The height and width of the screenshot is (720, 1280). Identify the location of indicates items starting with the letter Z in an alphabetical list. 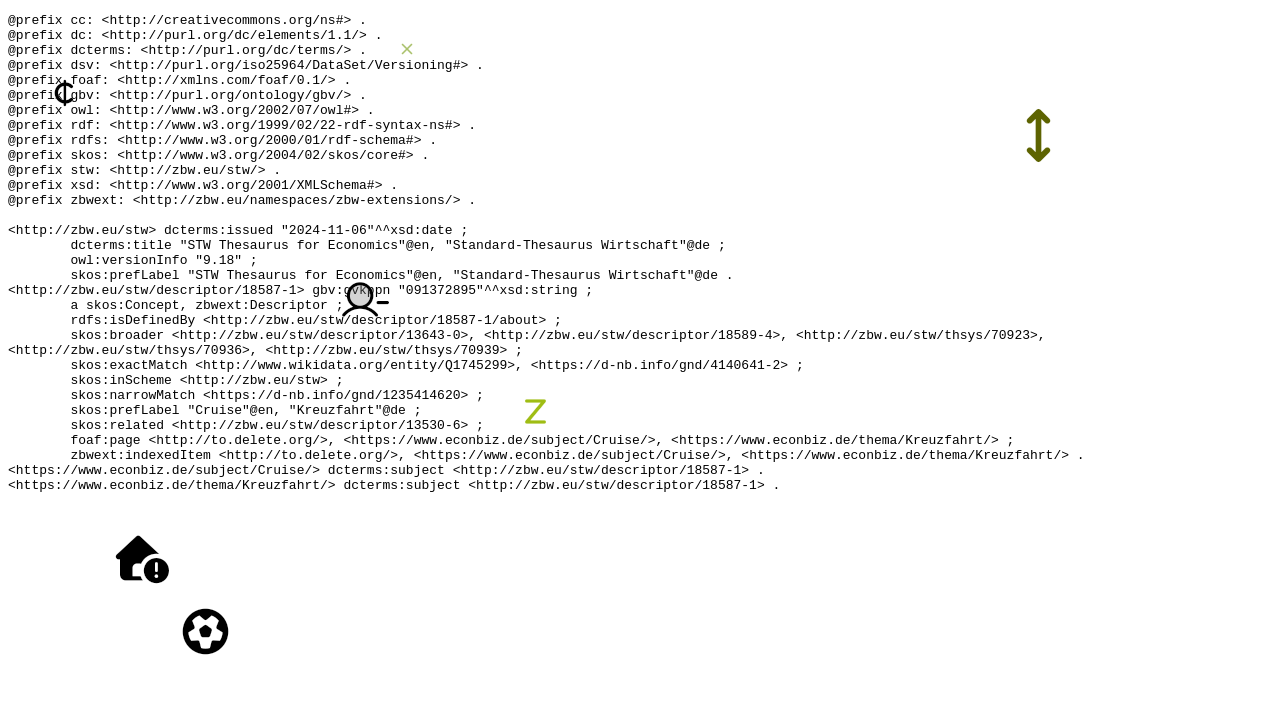
(535, 411).